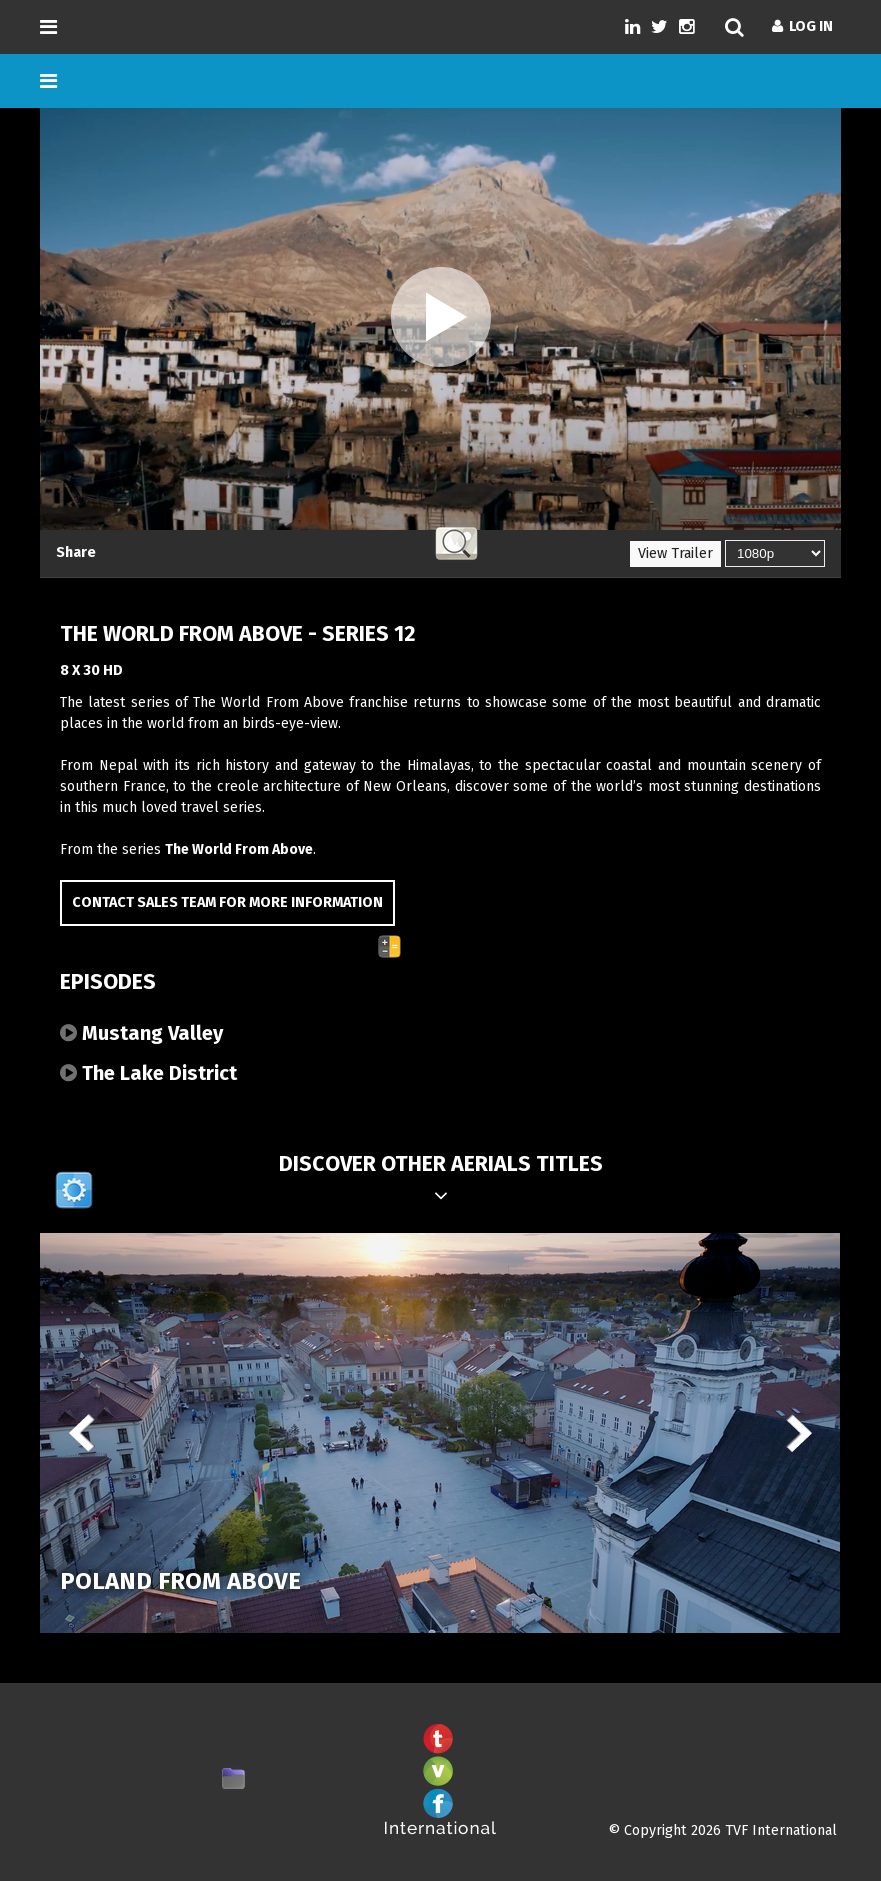  What do you see at coordinates (456, 543) in the screenshot?
I see `open the photo viewer application` at bounding box center [456, 543].